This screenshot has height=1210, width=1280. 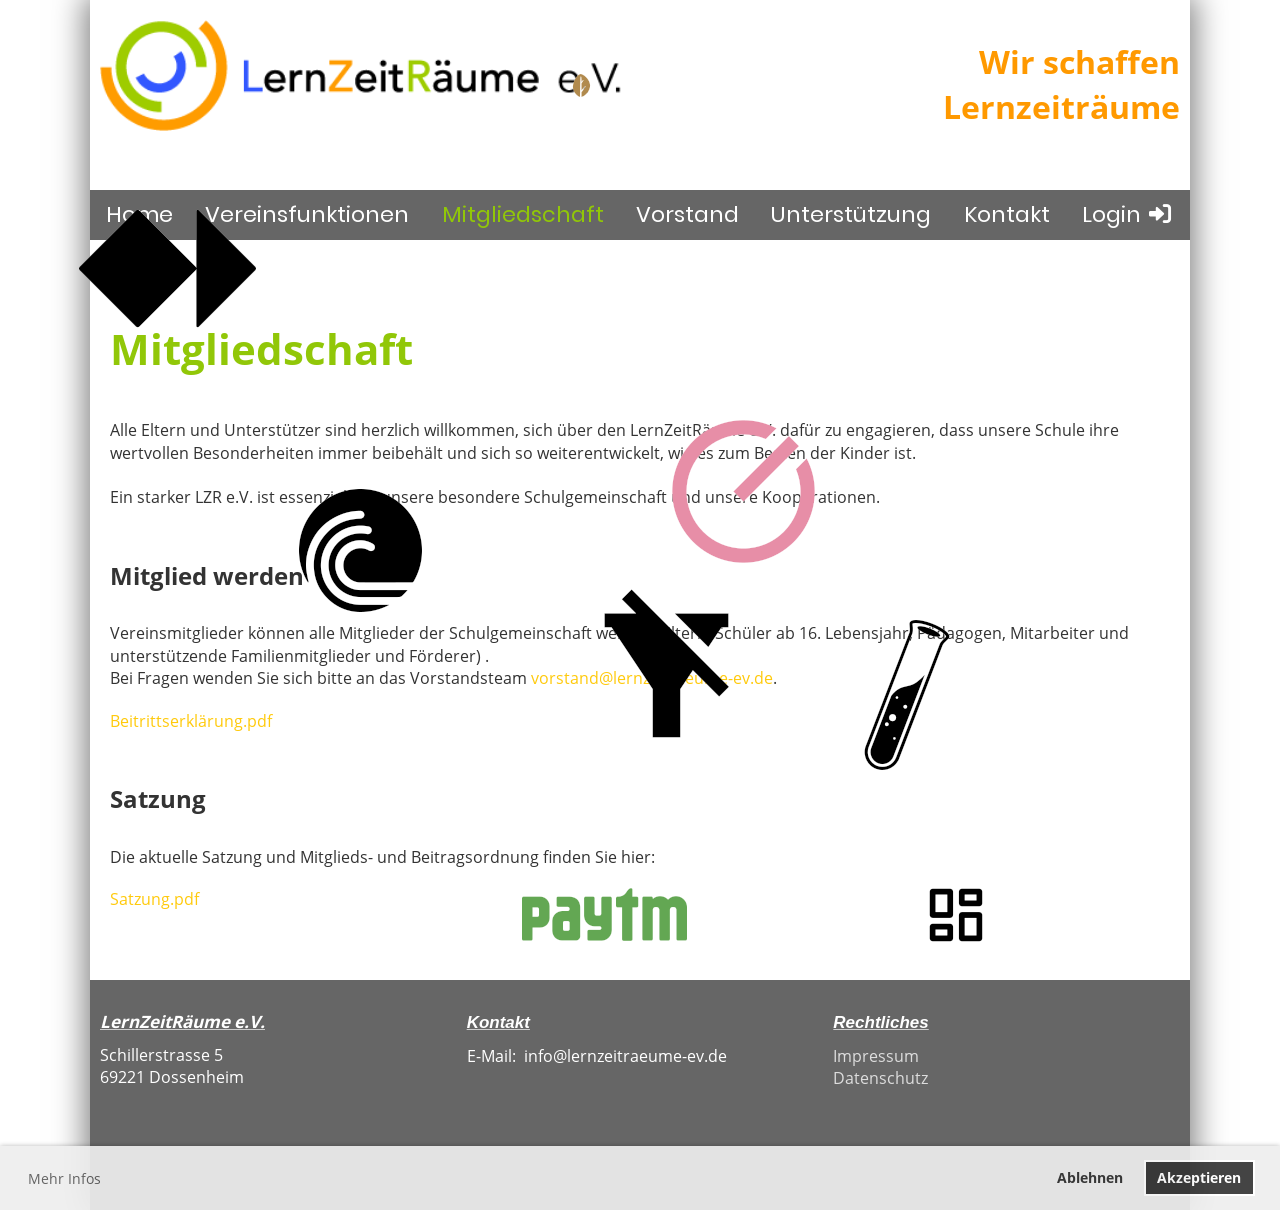 What do you see at coordinates (666, 668) in the screenshot?
I see `clear all active filters` at bounding box center [666, 668].